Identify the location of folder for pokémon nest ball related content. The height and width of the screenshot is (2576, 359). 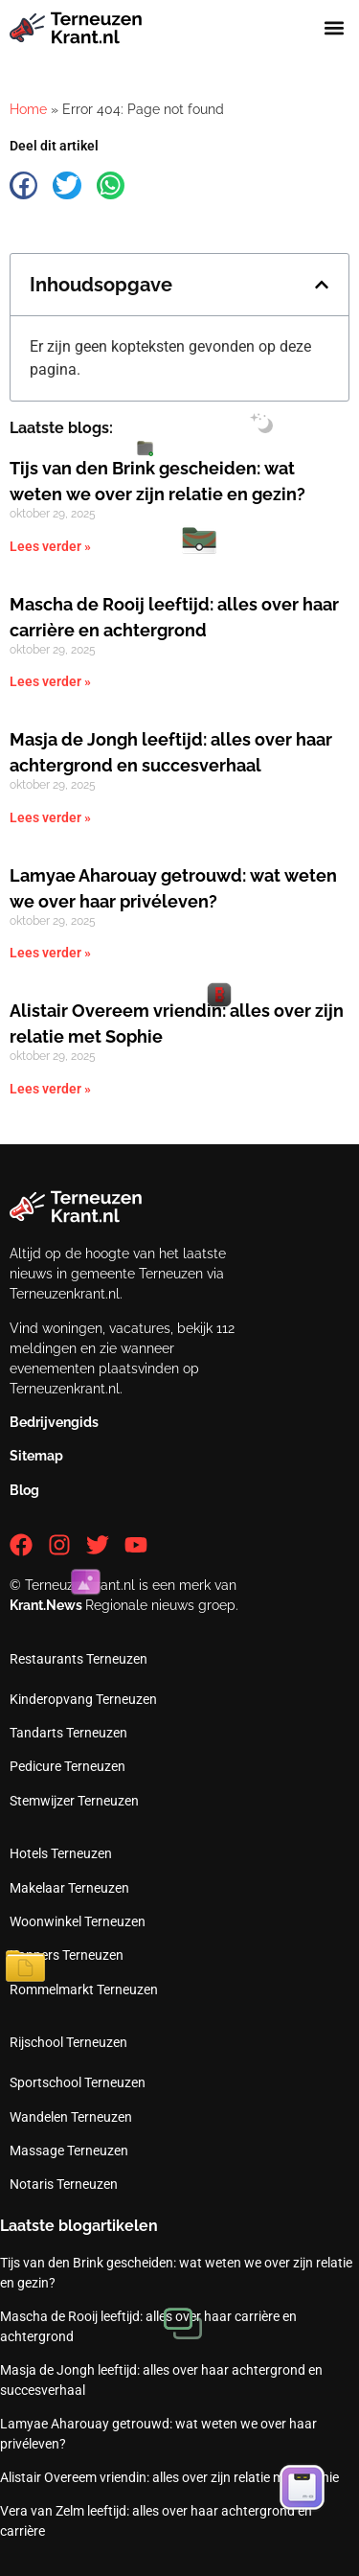
(199, 541).